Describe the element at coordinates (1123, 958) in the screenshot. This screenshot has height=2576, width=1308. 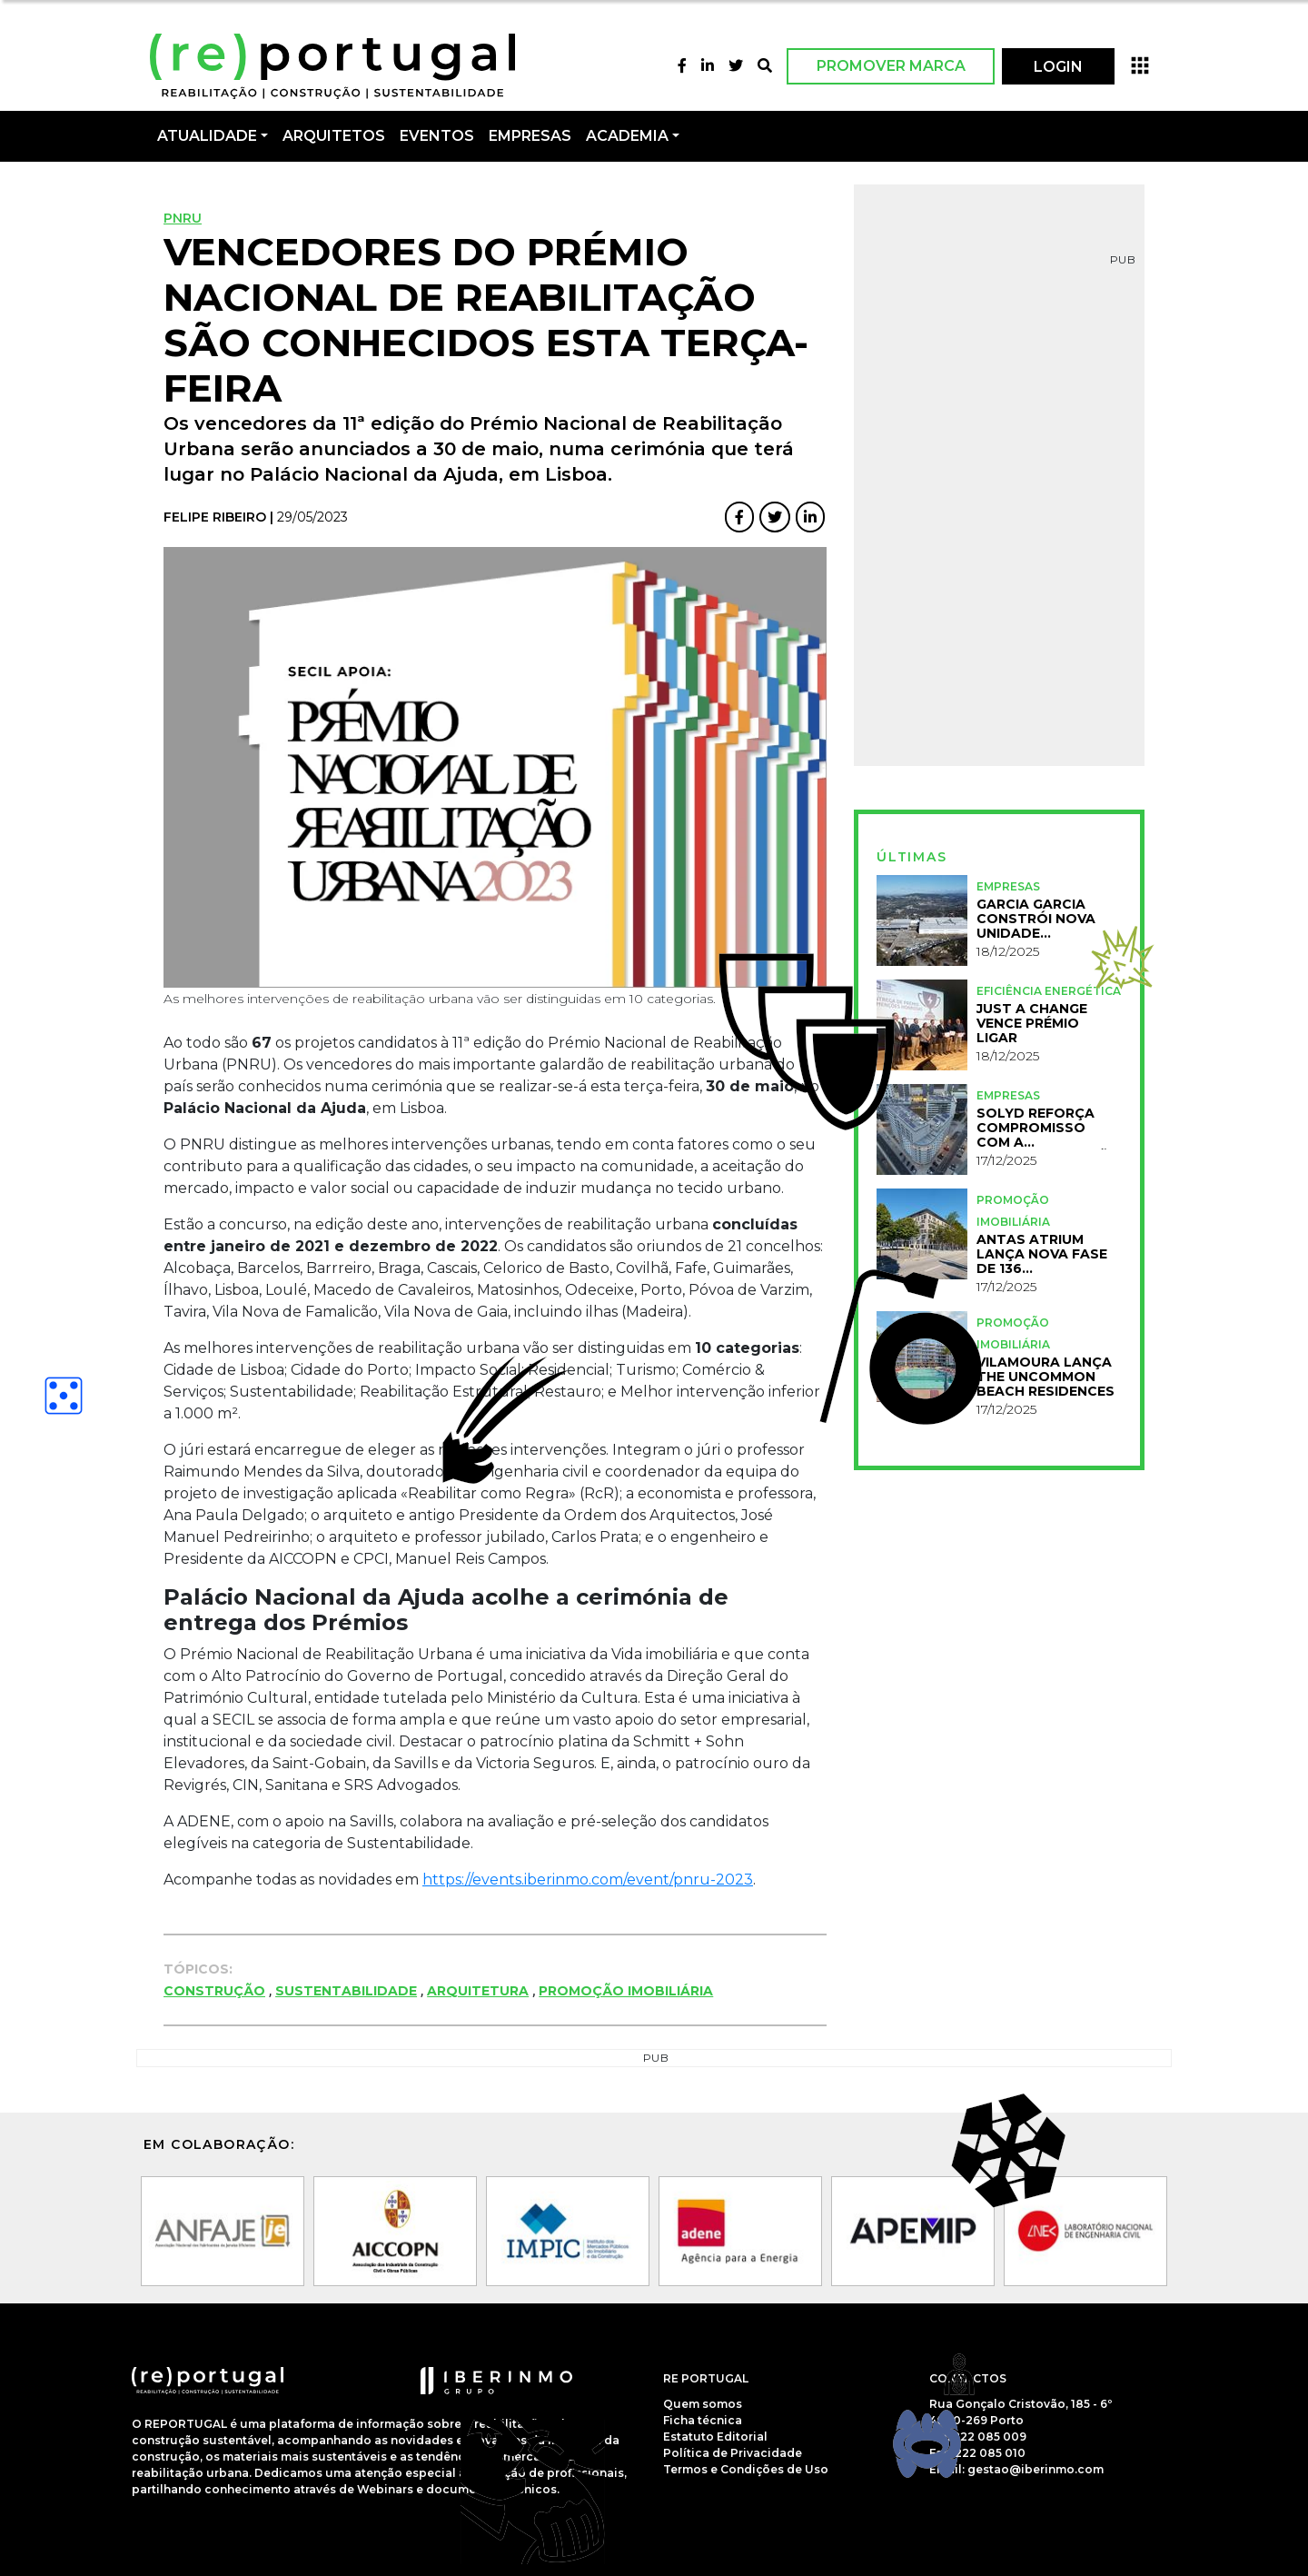
I see `sea urchin creature in a game inventory` at that location.